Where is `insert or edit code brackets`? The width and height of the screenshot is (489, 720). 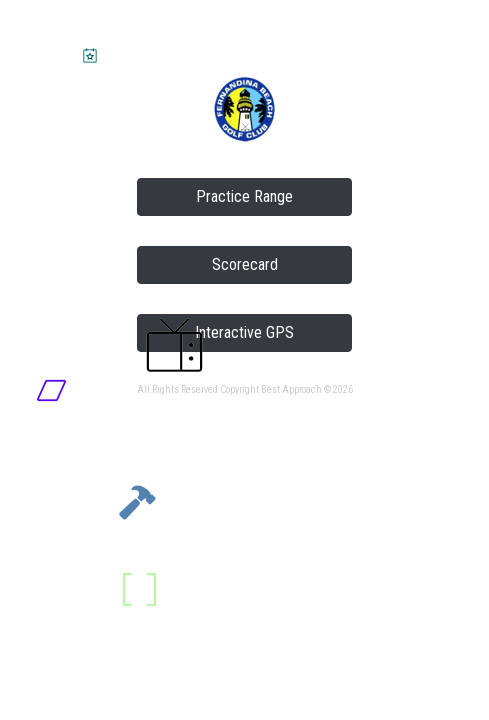 insert or edit code brackets is located at coordinates (139, 589).